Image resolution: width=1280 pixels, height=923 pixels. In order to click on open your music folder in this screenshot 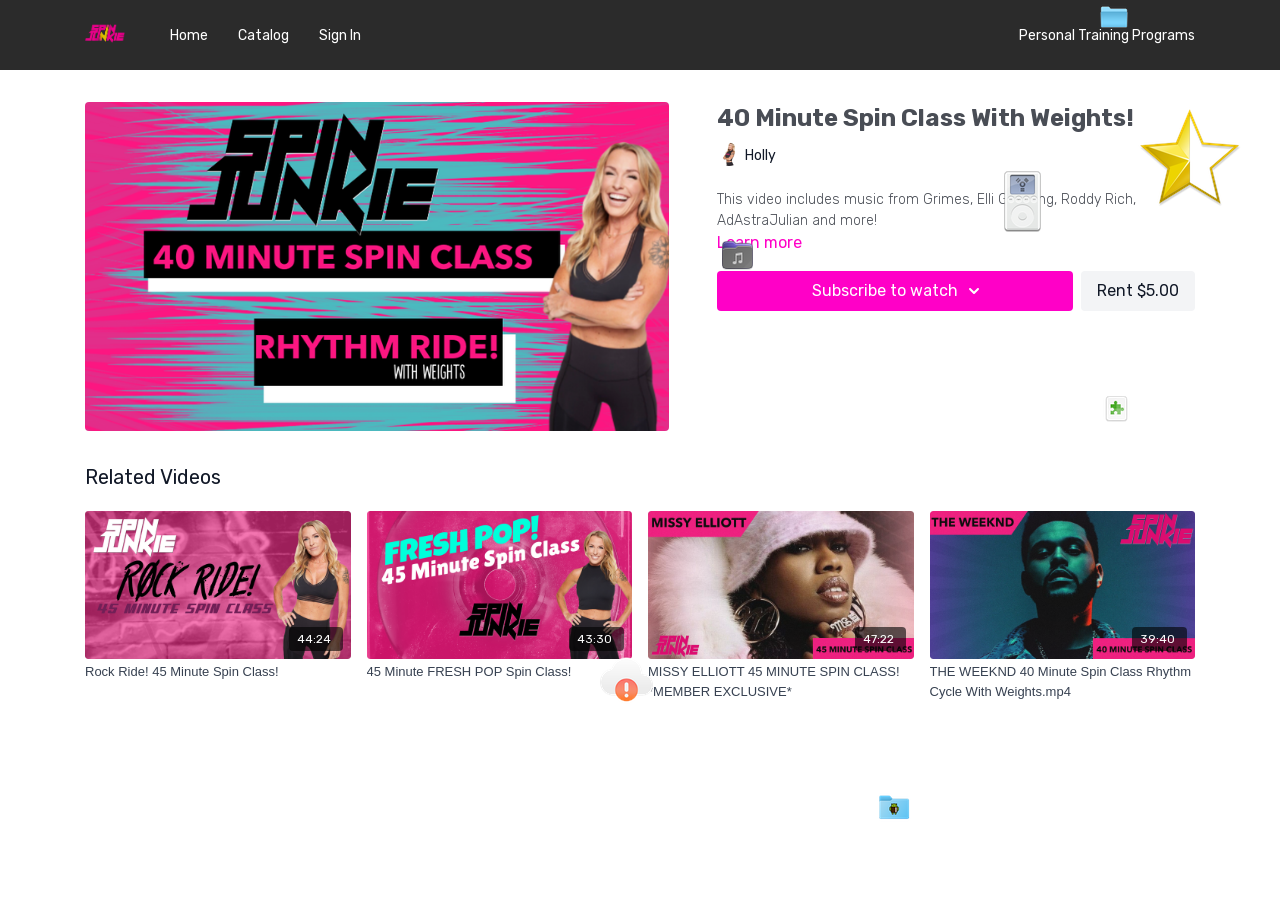, I will do `click(737, 254)`.